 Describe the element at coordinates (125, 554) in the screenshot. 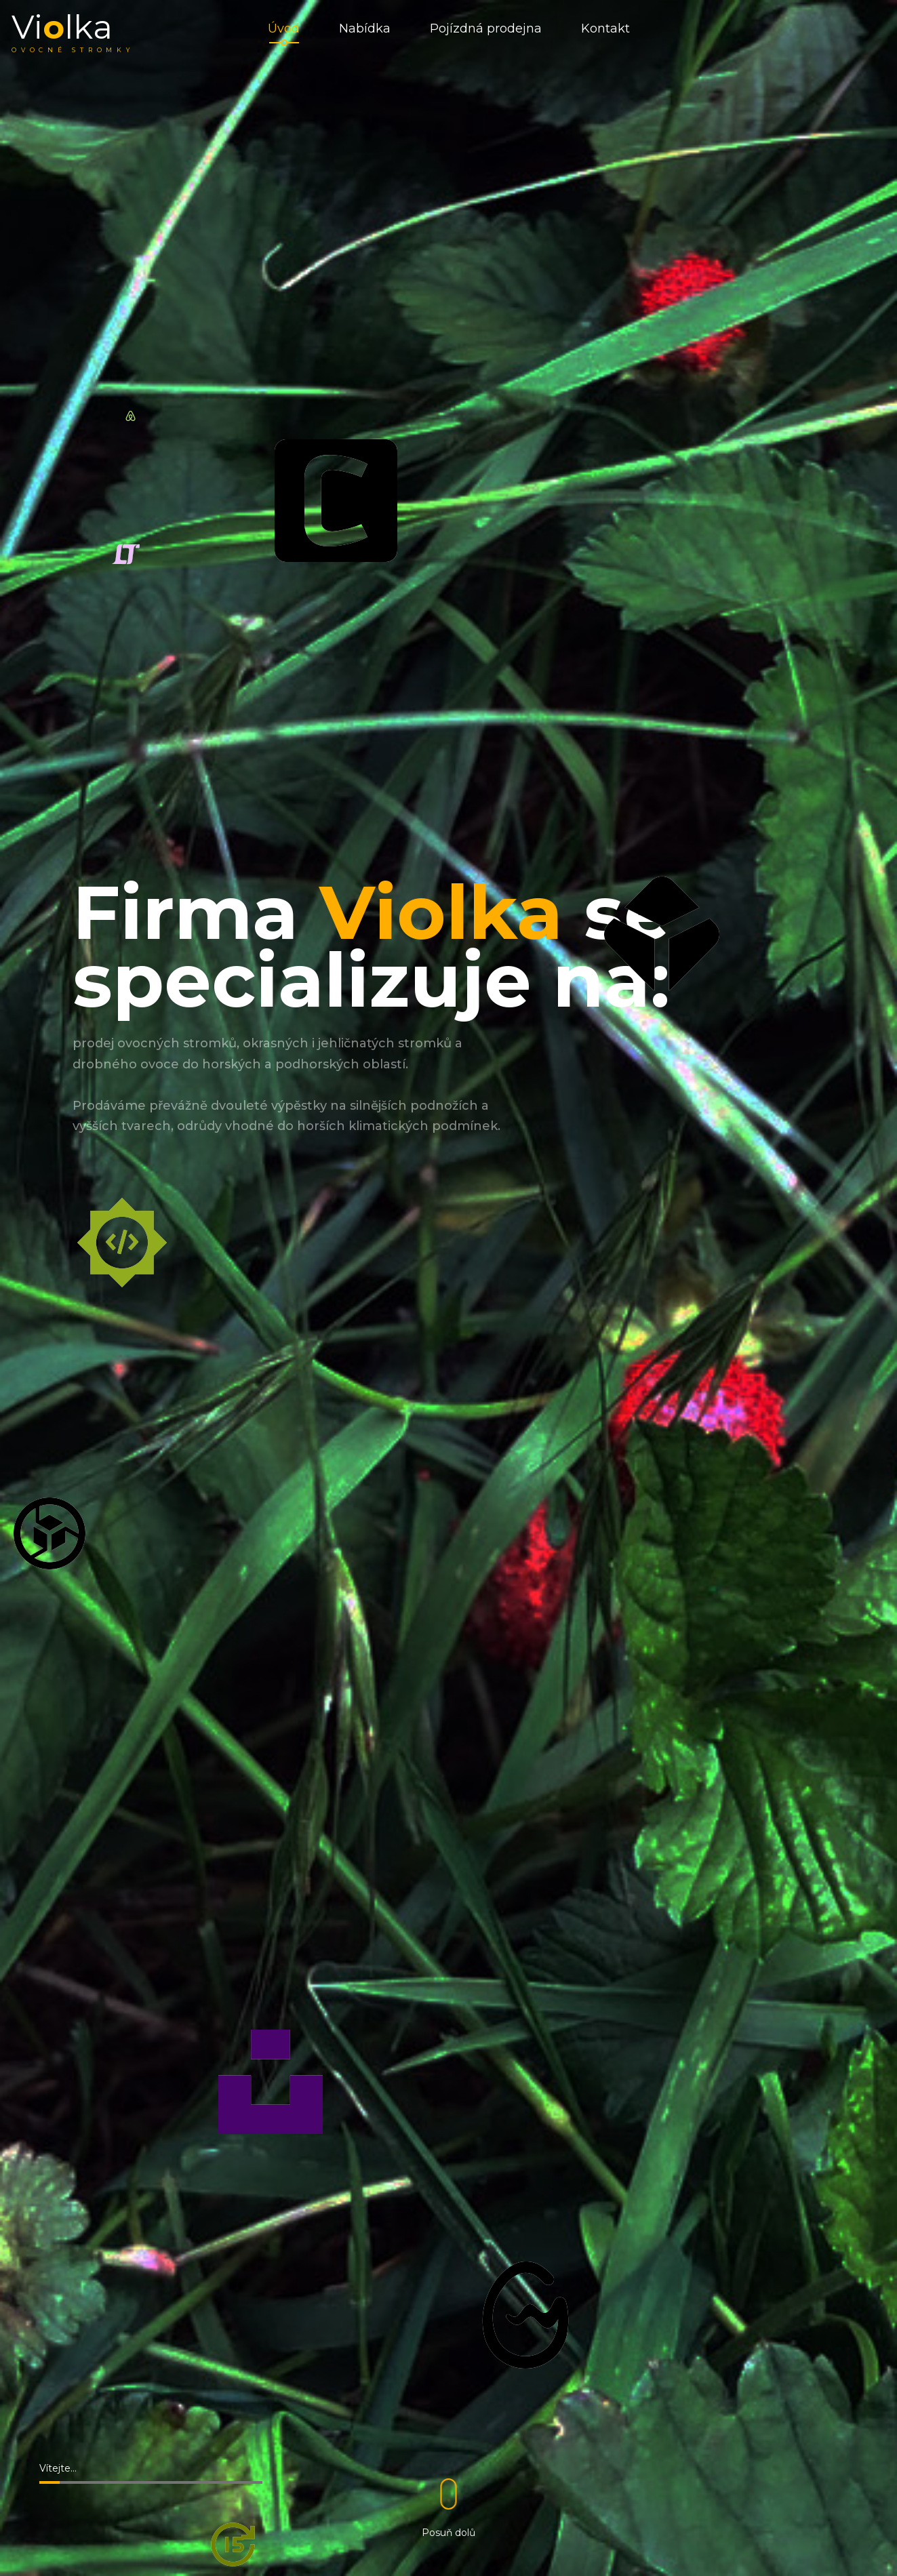

I see `open LTspice circuit simulation software` at that location.